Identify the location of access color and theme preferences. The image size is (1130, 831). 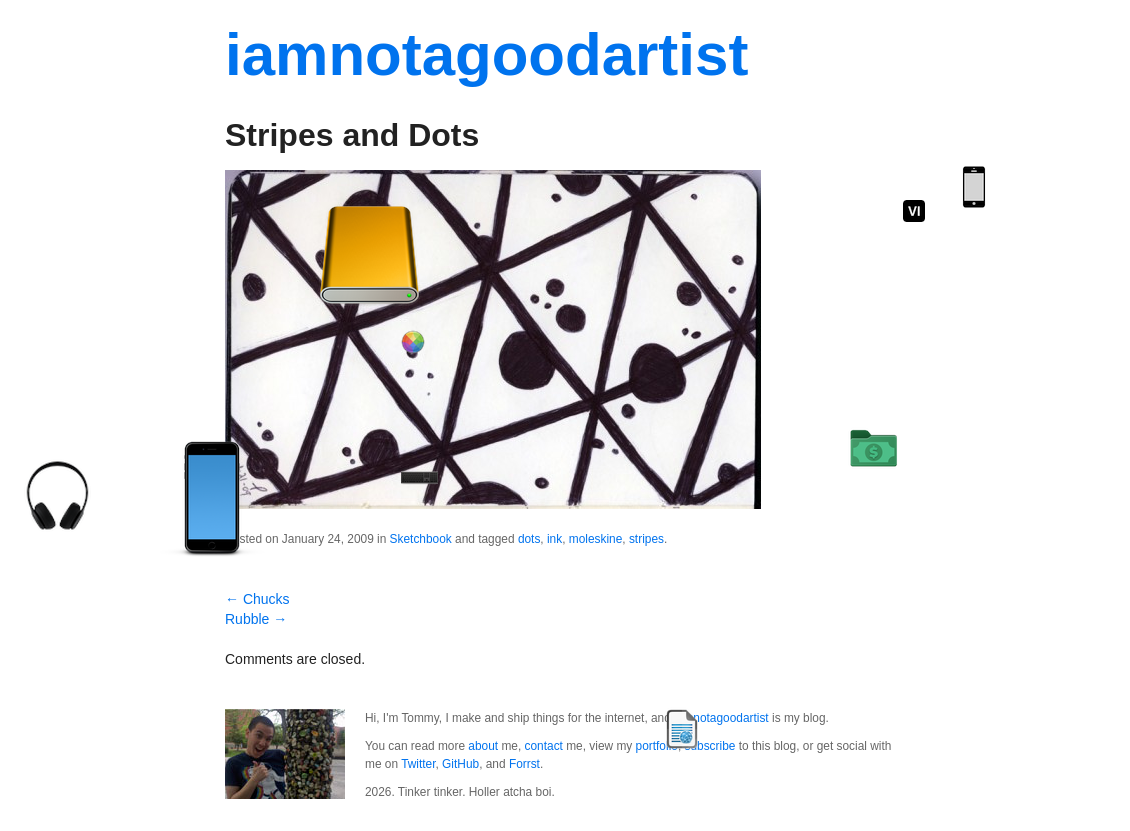
(413, 342).